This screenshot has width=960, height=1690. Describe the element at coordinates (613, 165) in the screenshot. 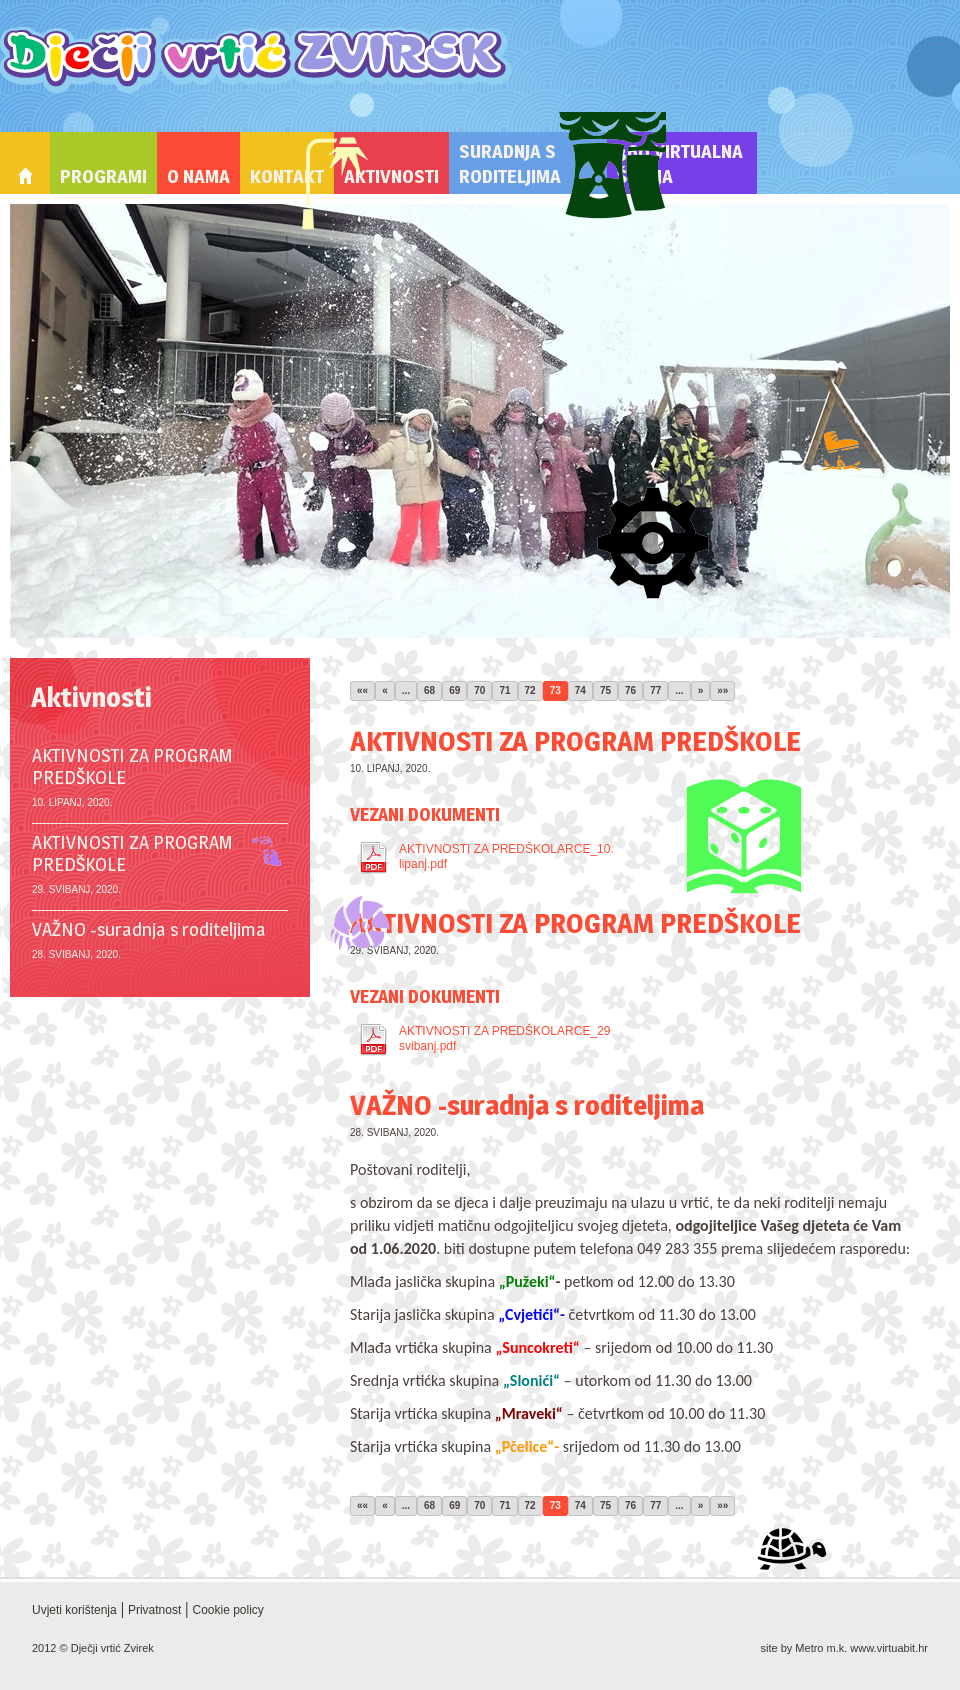

I see `nuclear power plant facility icon` at that location.